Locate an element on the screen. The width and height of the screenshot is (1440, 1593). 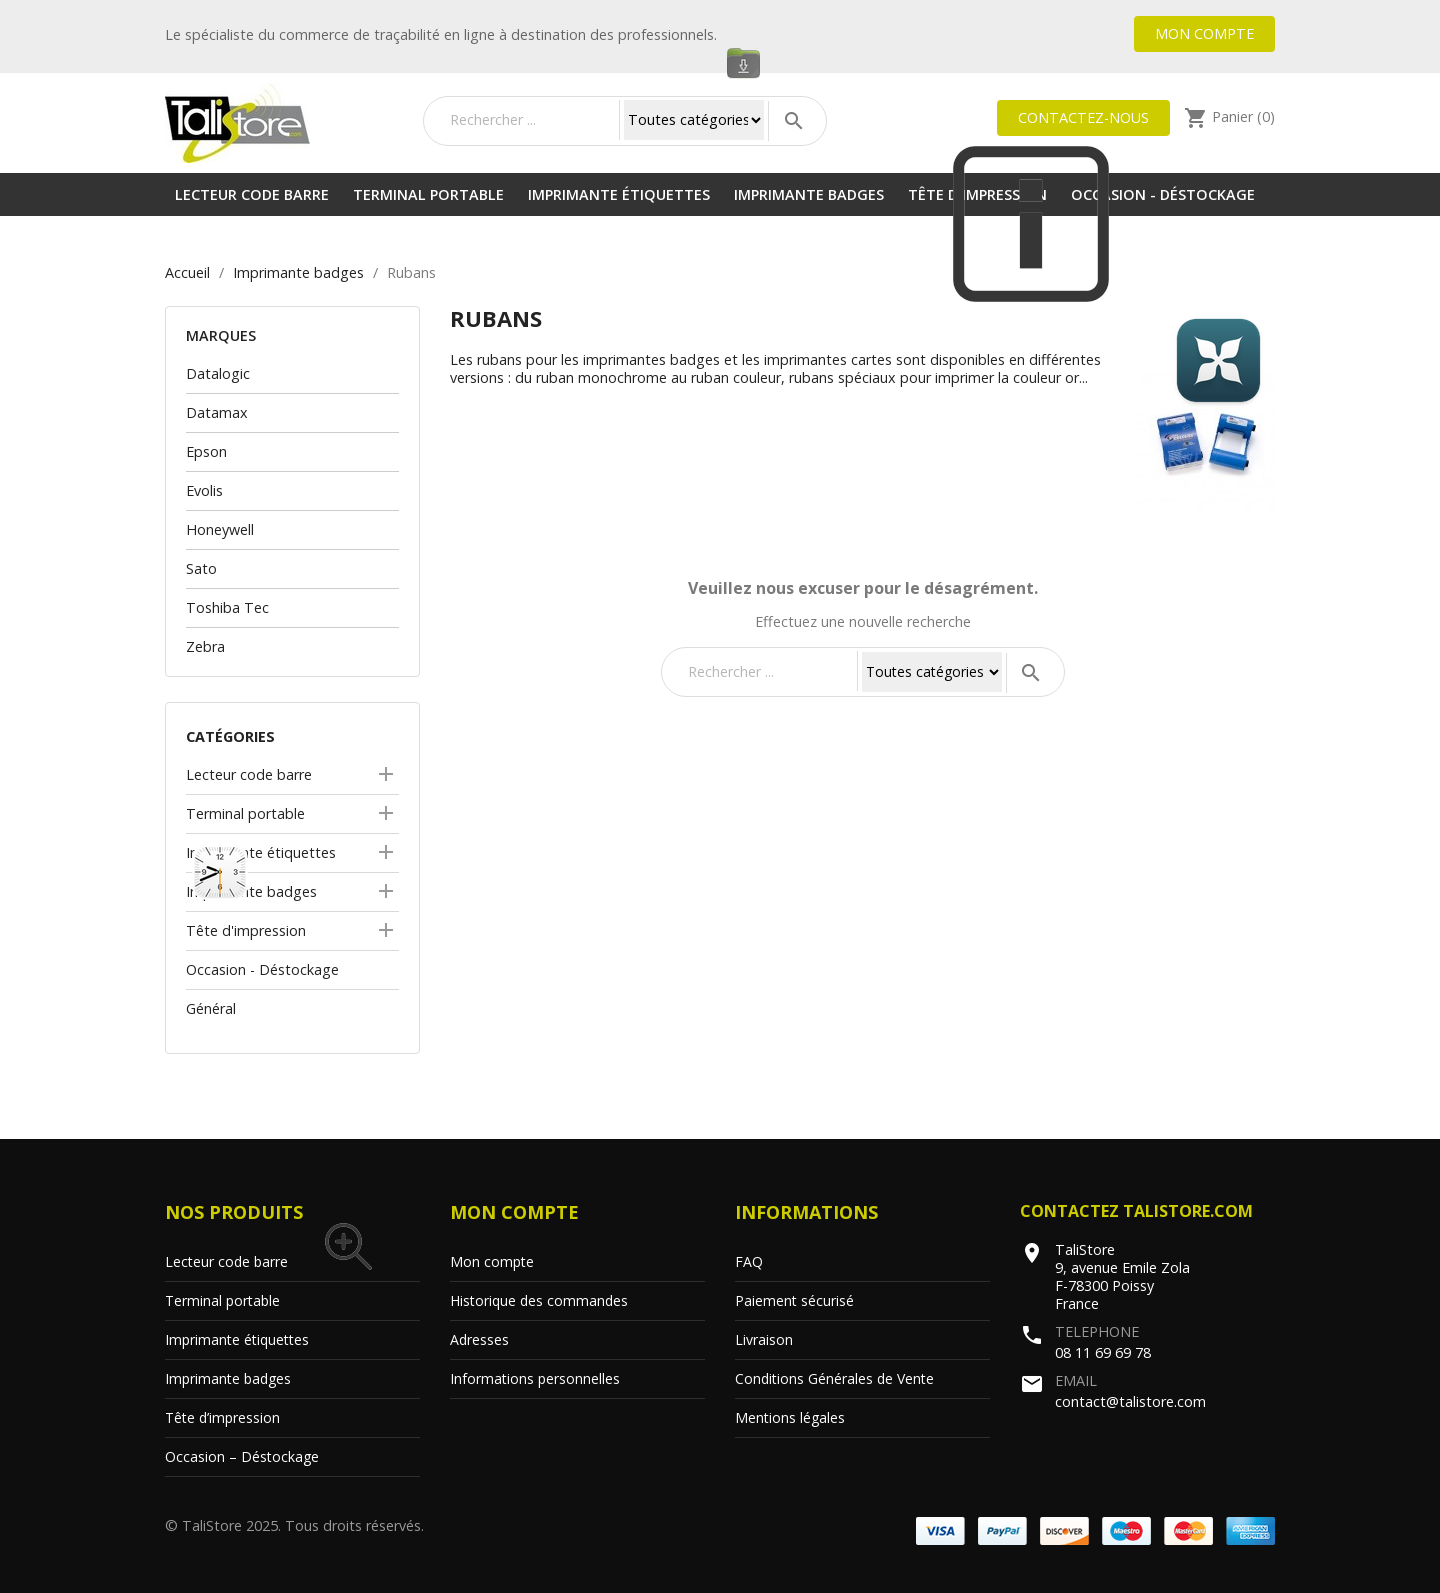
view system information or details is located at coordinates (1031, 224).